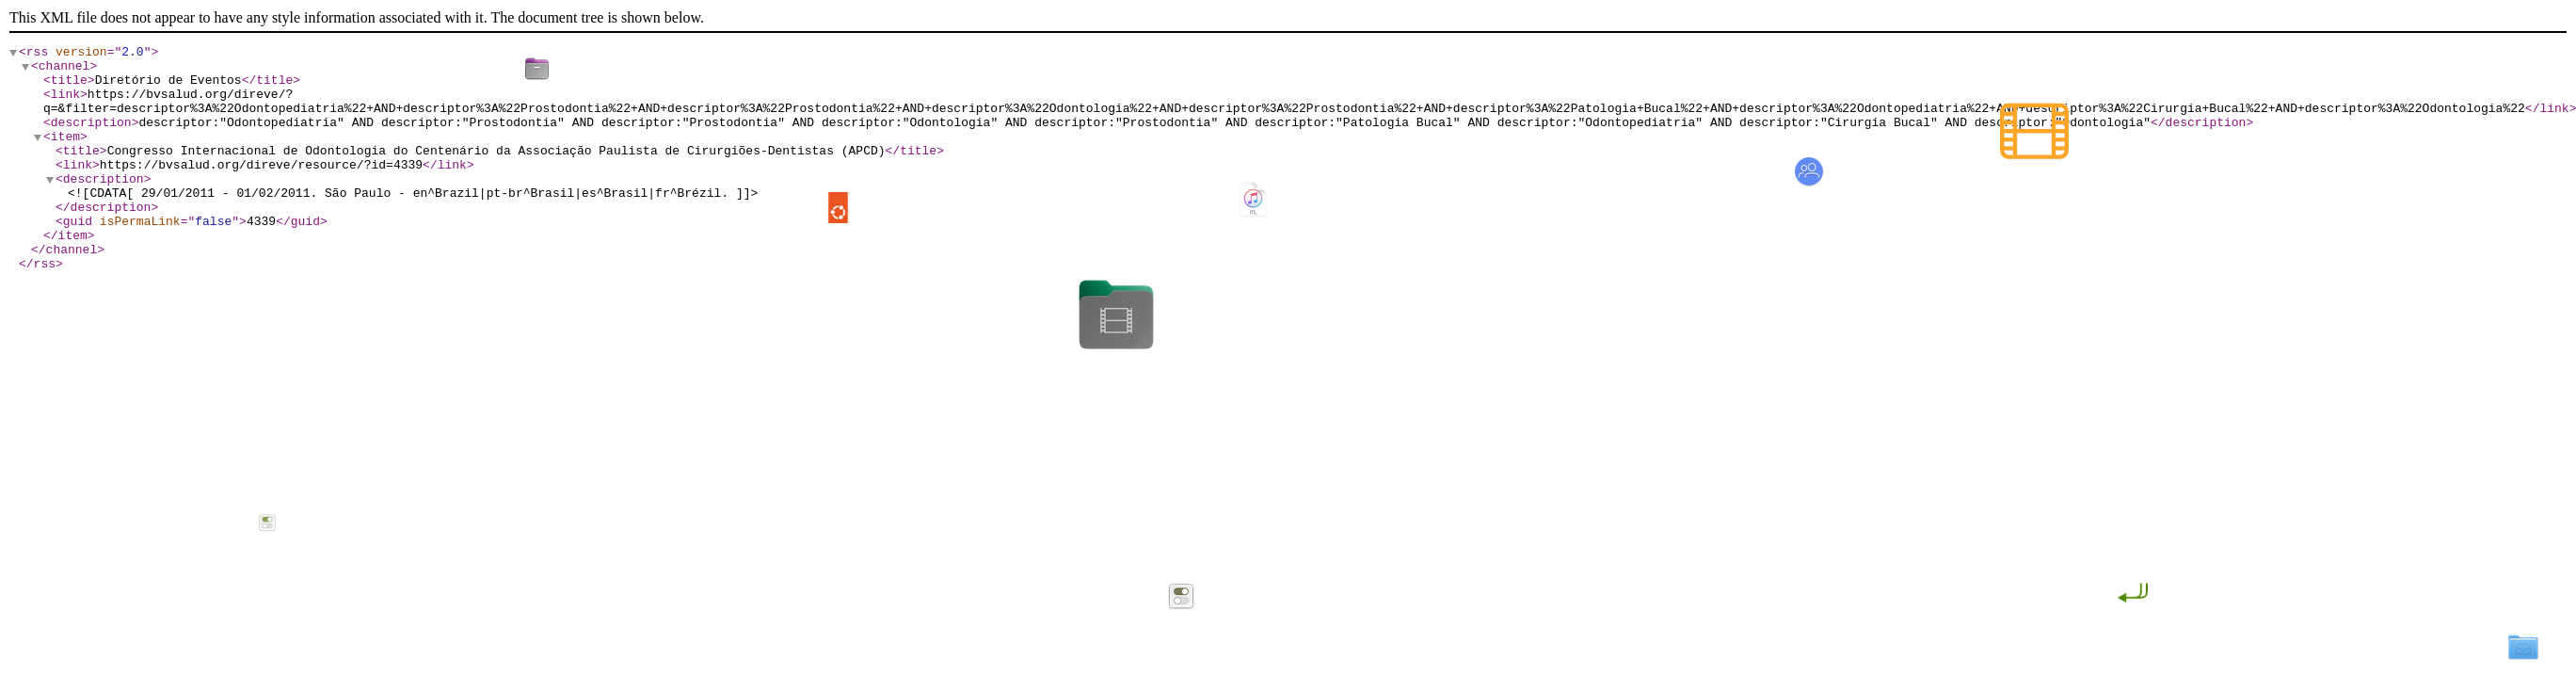 The image size is (2576, 678). Describe the element at coordinates (536, 68) in the screenshot. I see `open the file manager` at that location.